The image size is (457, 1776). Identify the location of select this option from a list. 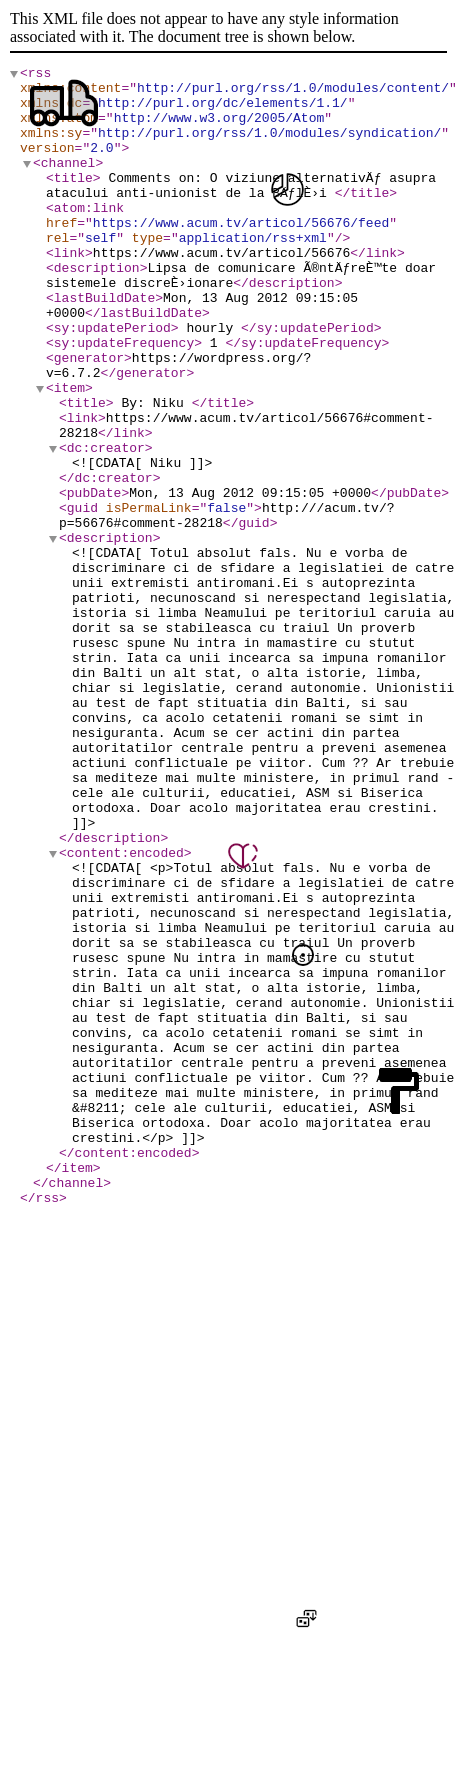
(303, 955).